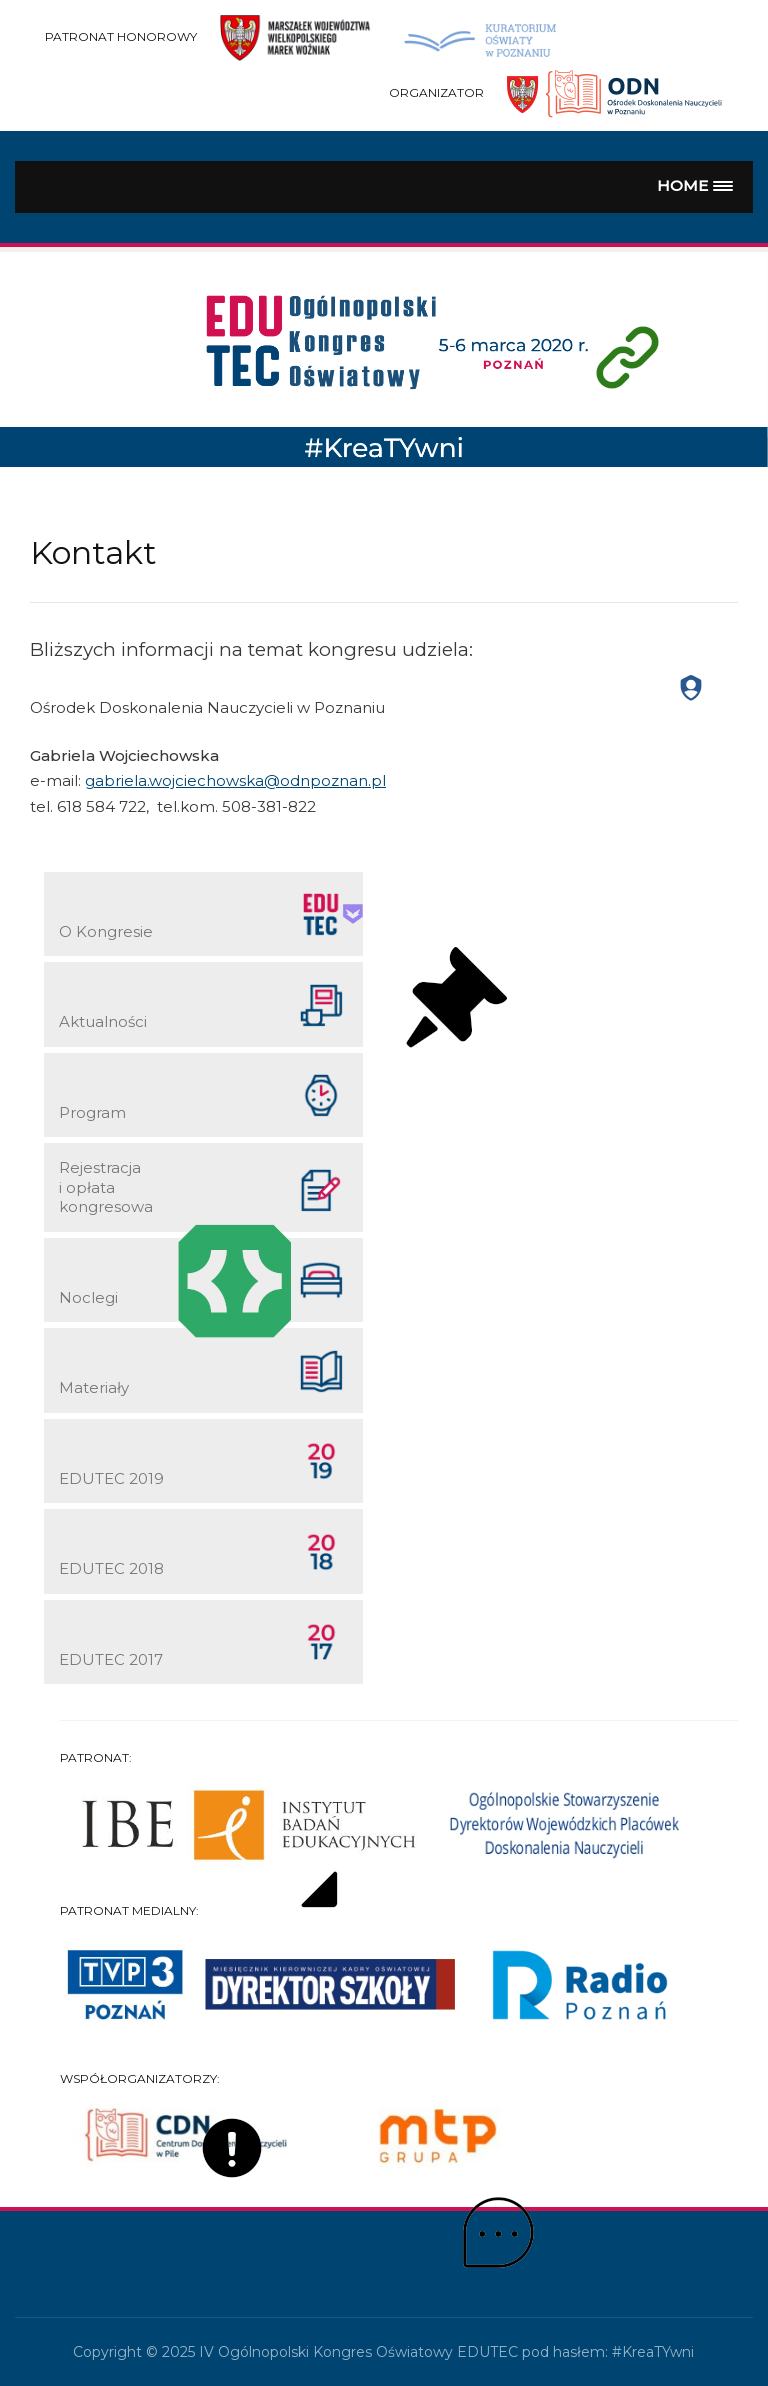 Image resolution: width=768 pixels, height=2386 pixels. Describe the element at coordinates (627, 357) in the screenshot. I see `copy or share a link` at that location.